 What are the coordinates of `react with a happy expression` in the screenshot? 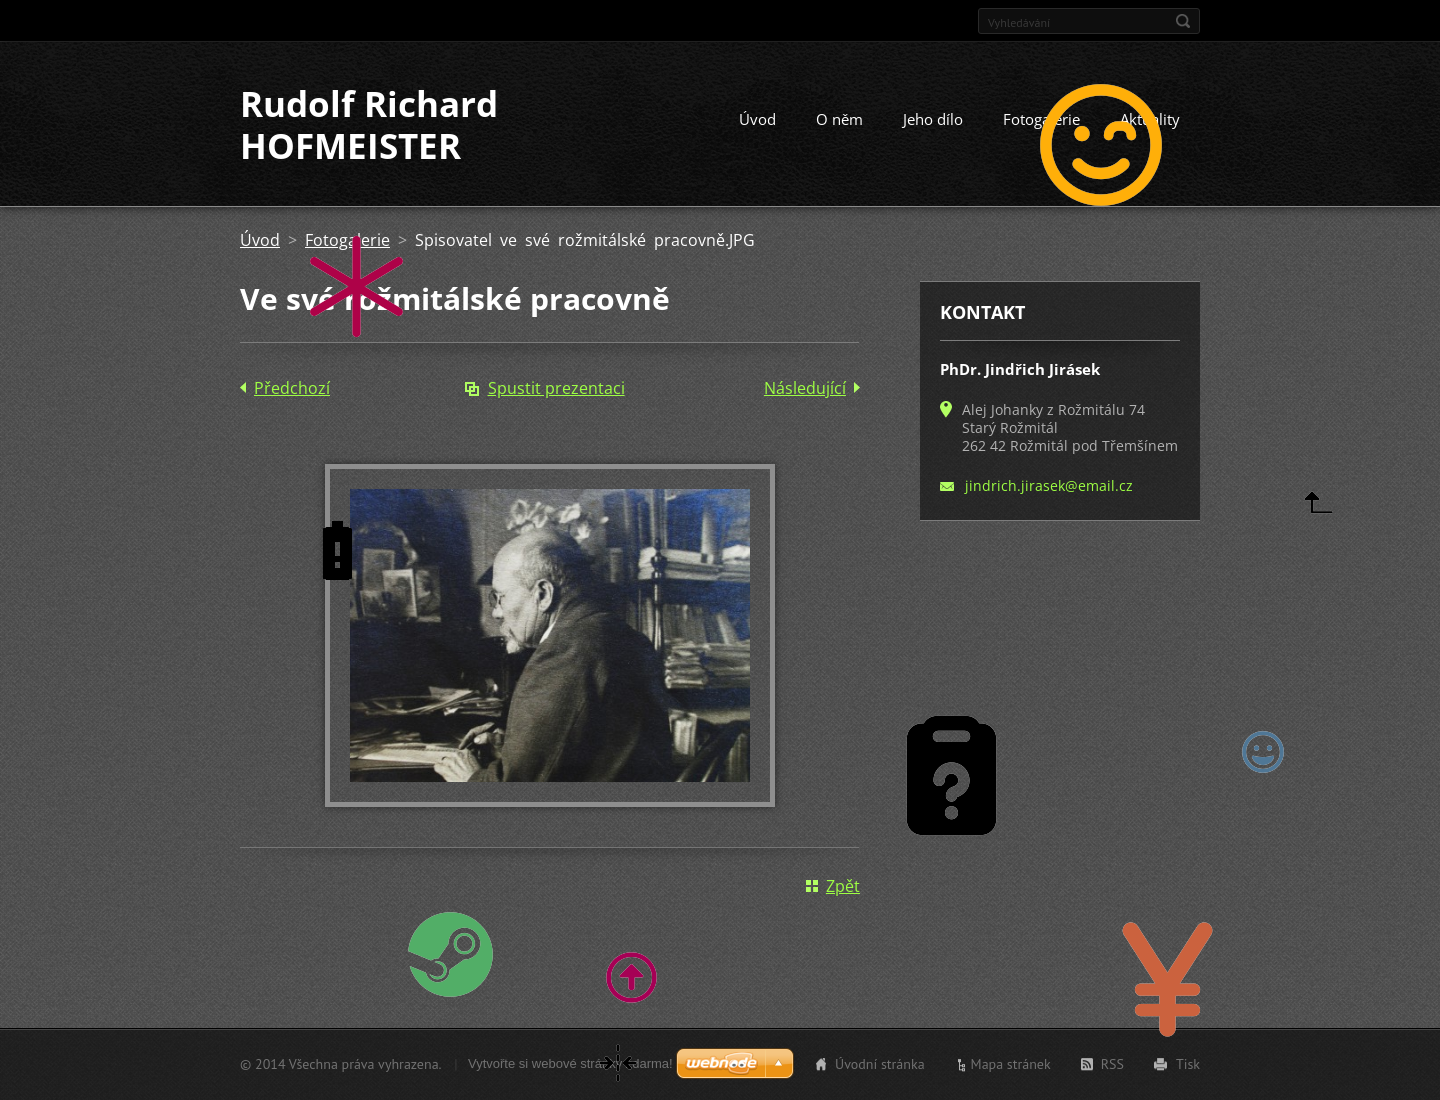 It's located at (1263, 752).